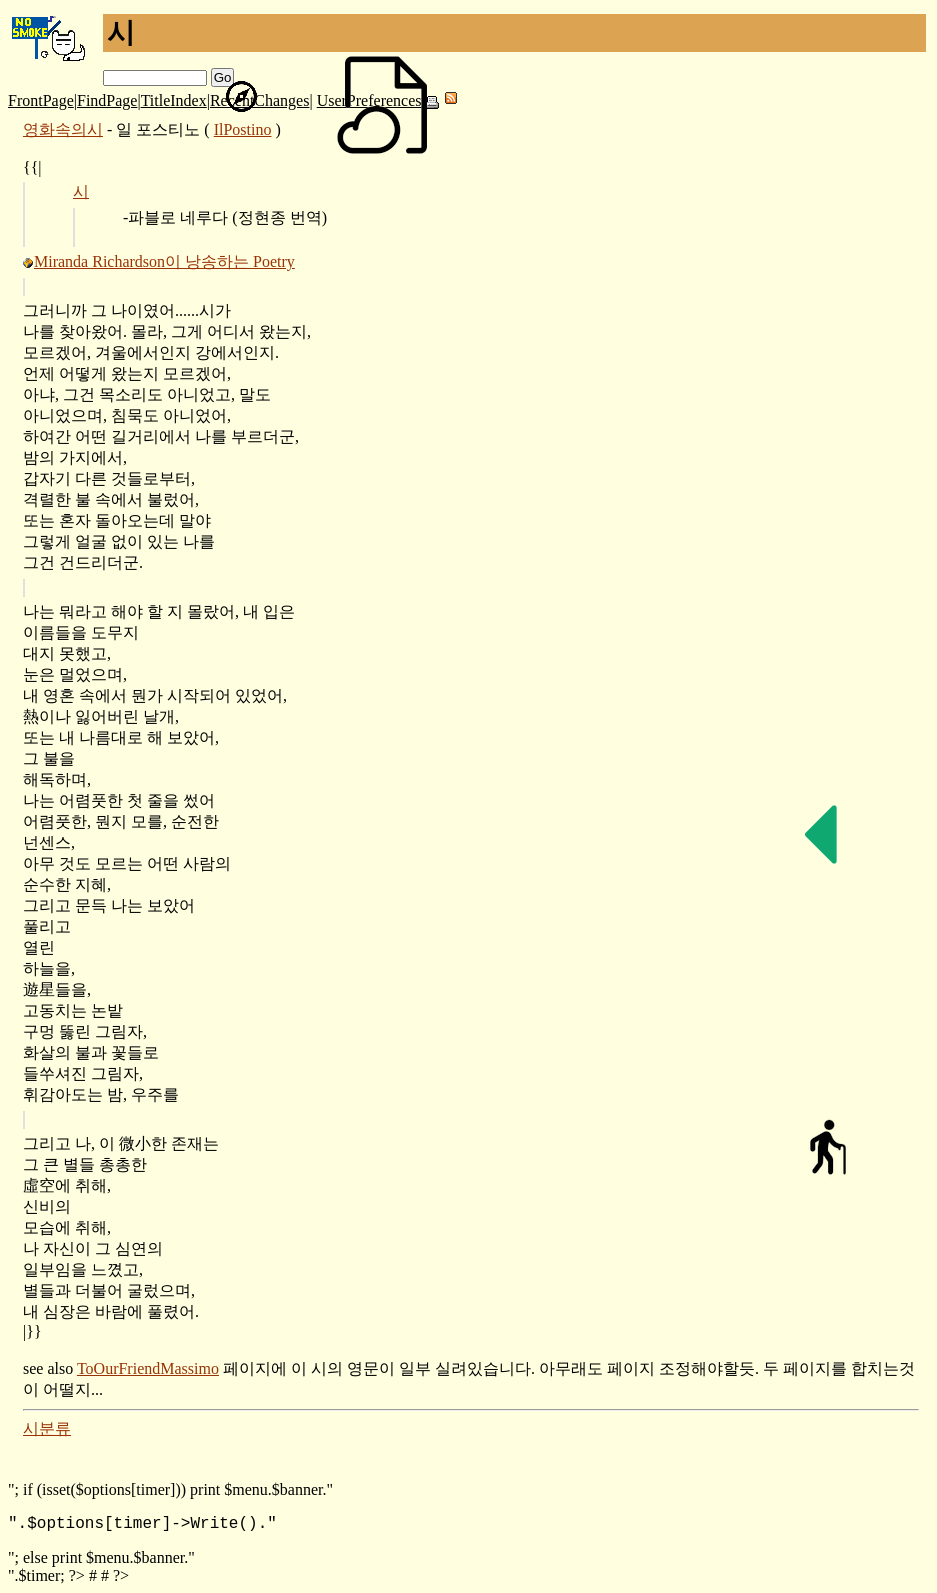  Describe the element at coordinates (825, 1146) in the screenshot. I see `accessibility options for elderly users` at that location.